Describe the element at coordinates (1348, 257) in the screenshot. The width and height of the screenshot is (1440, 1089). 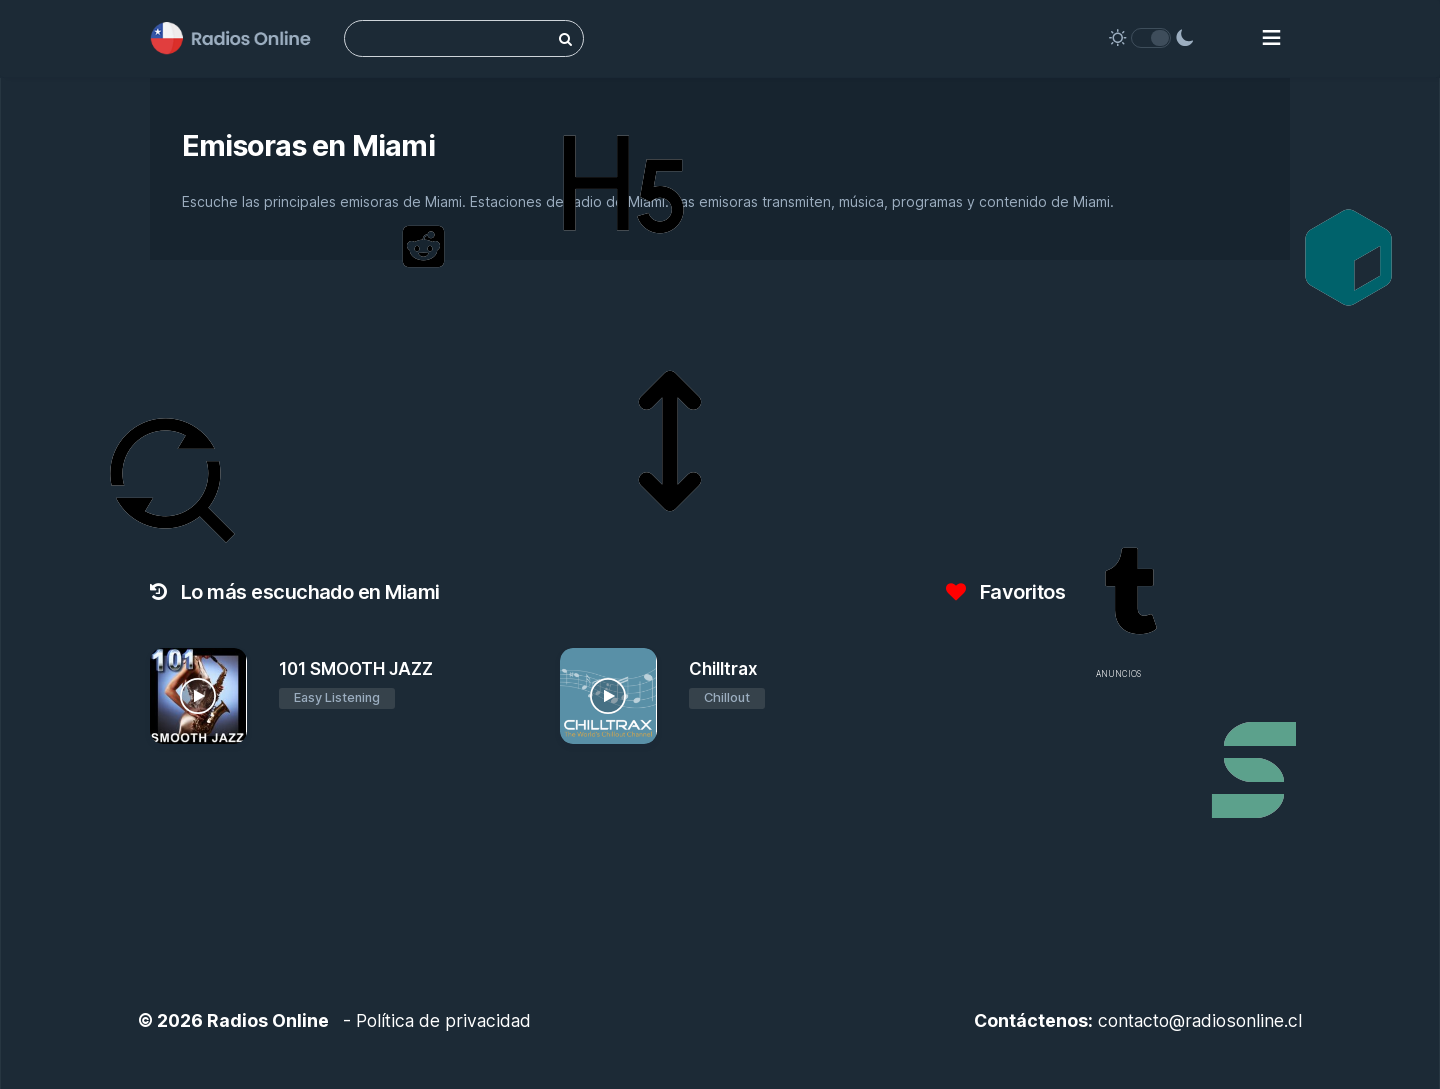
I see `view 3D model or object` at that location.